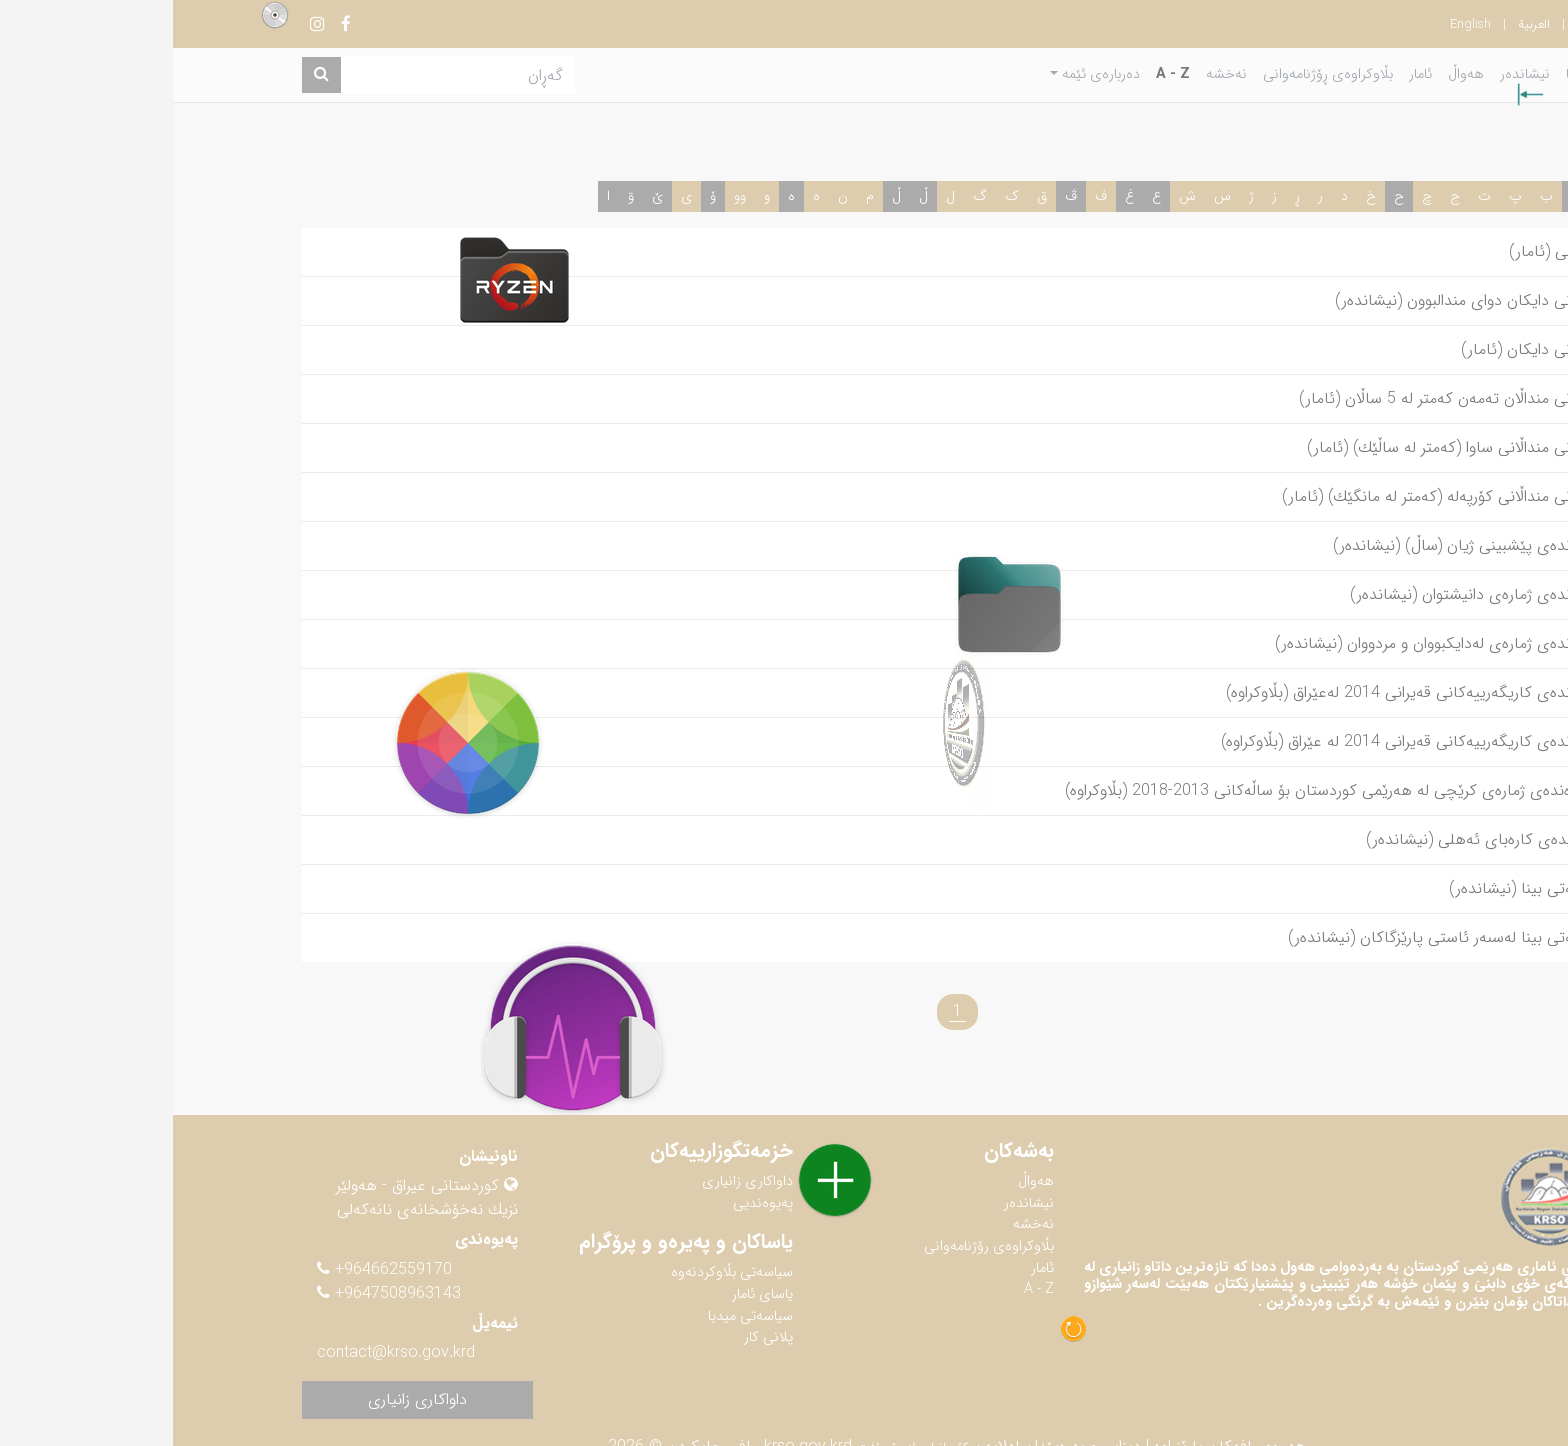  I want to click on add a new item to a list, so click(835, 1180).